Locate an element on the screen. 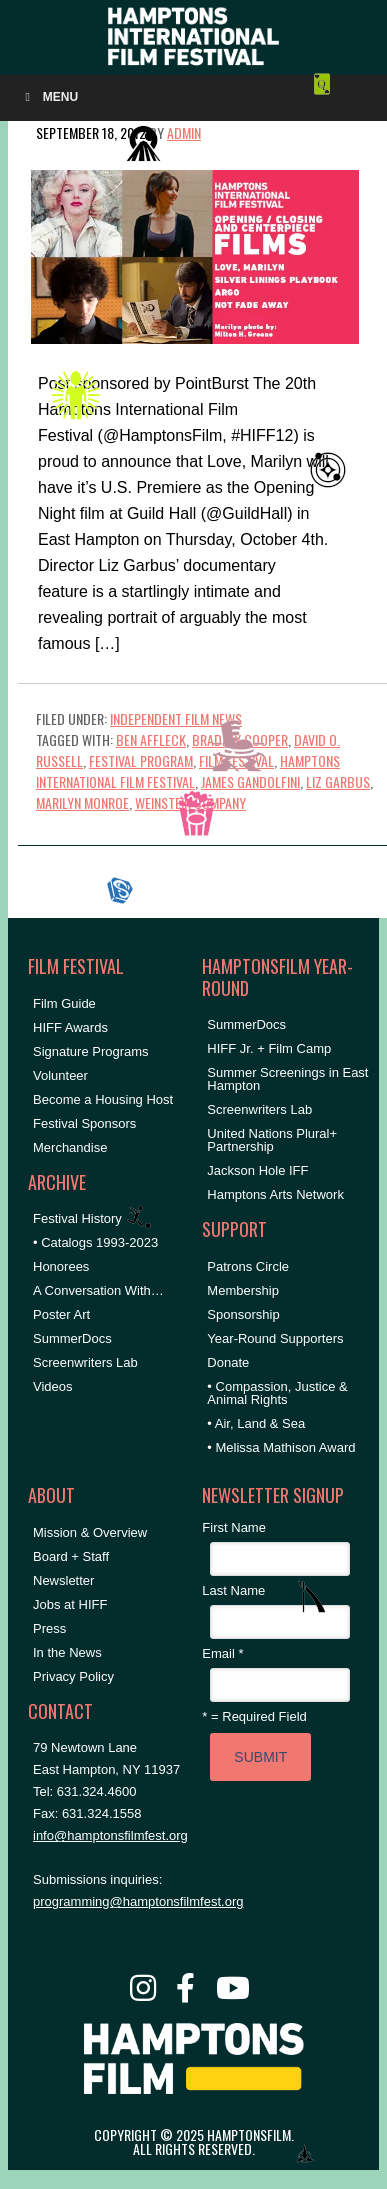 The height and width of the screenshot is (2189, 387). klingon empire emblem from star trek is located at coordinates (305, 2153).